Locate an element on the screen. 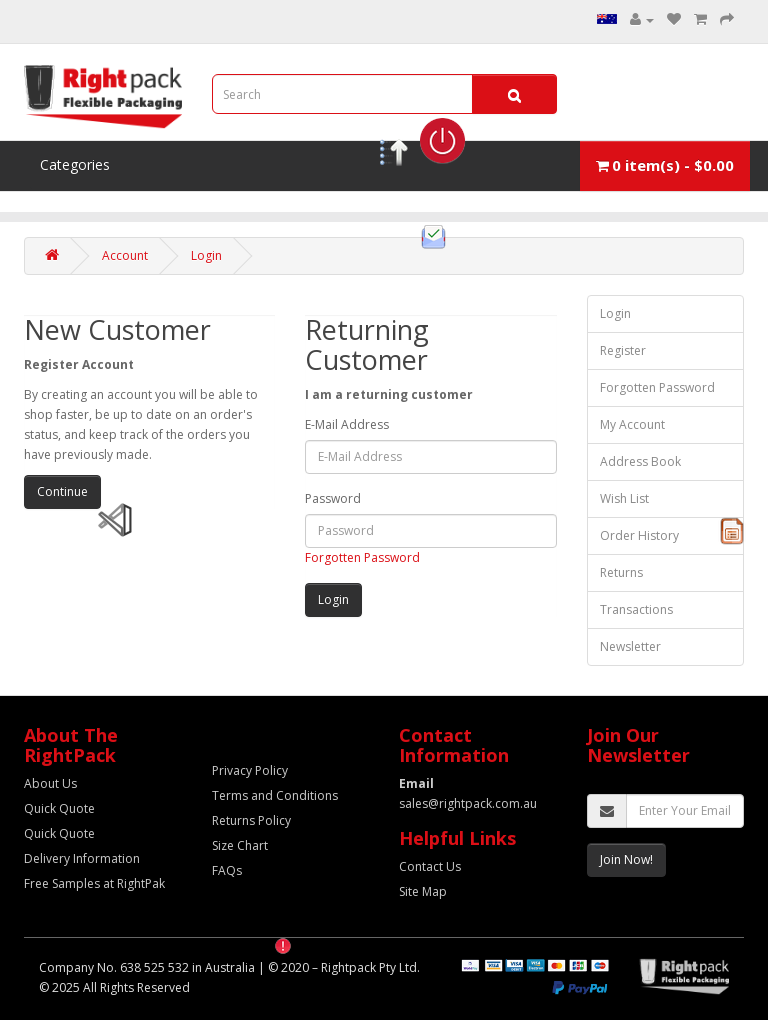 The width and height of the screenshot is (768, 1021). sort items in descending order is located at coordinates (395, 153).